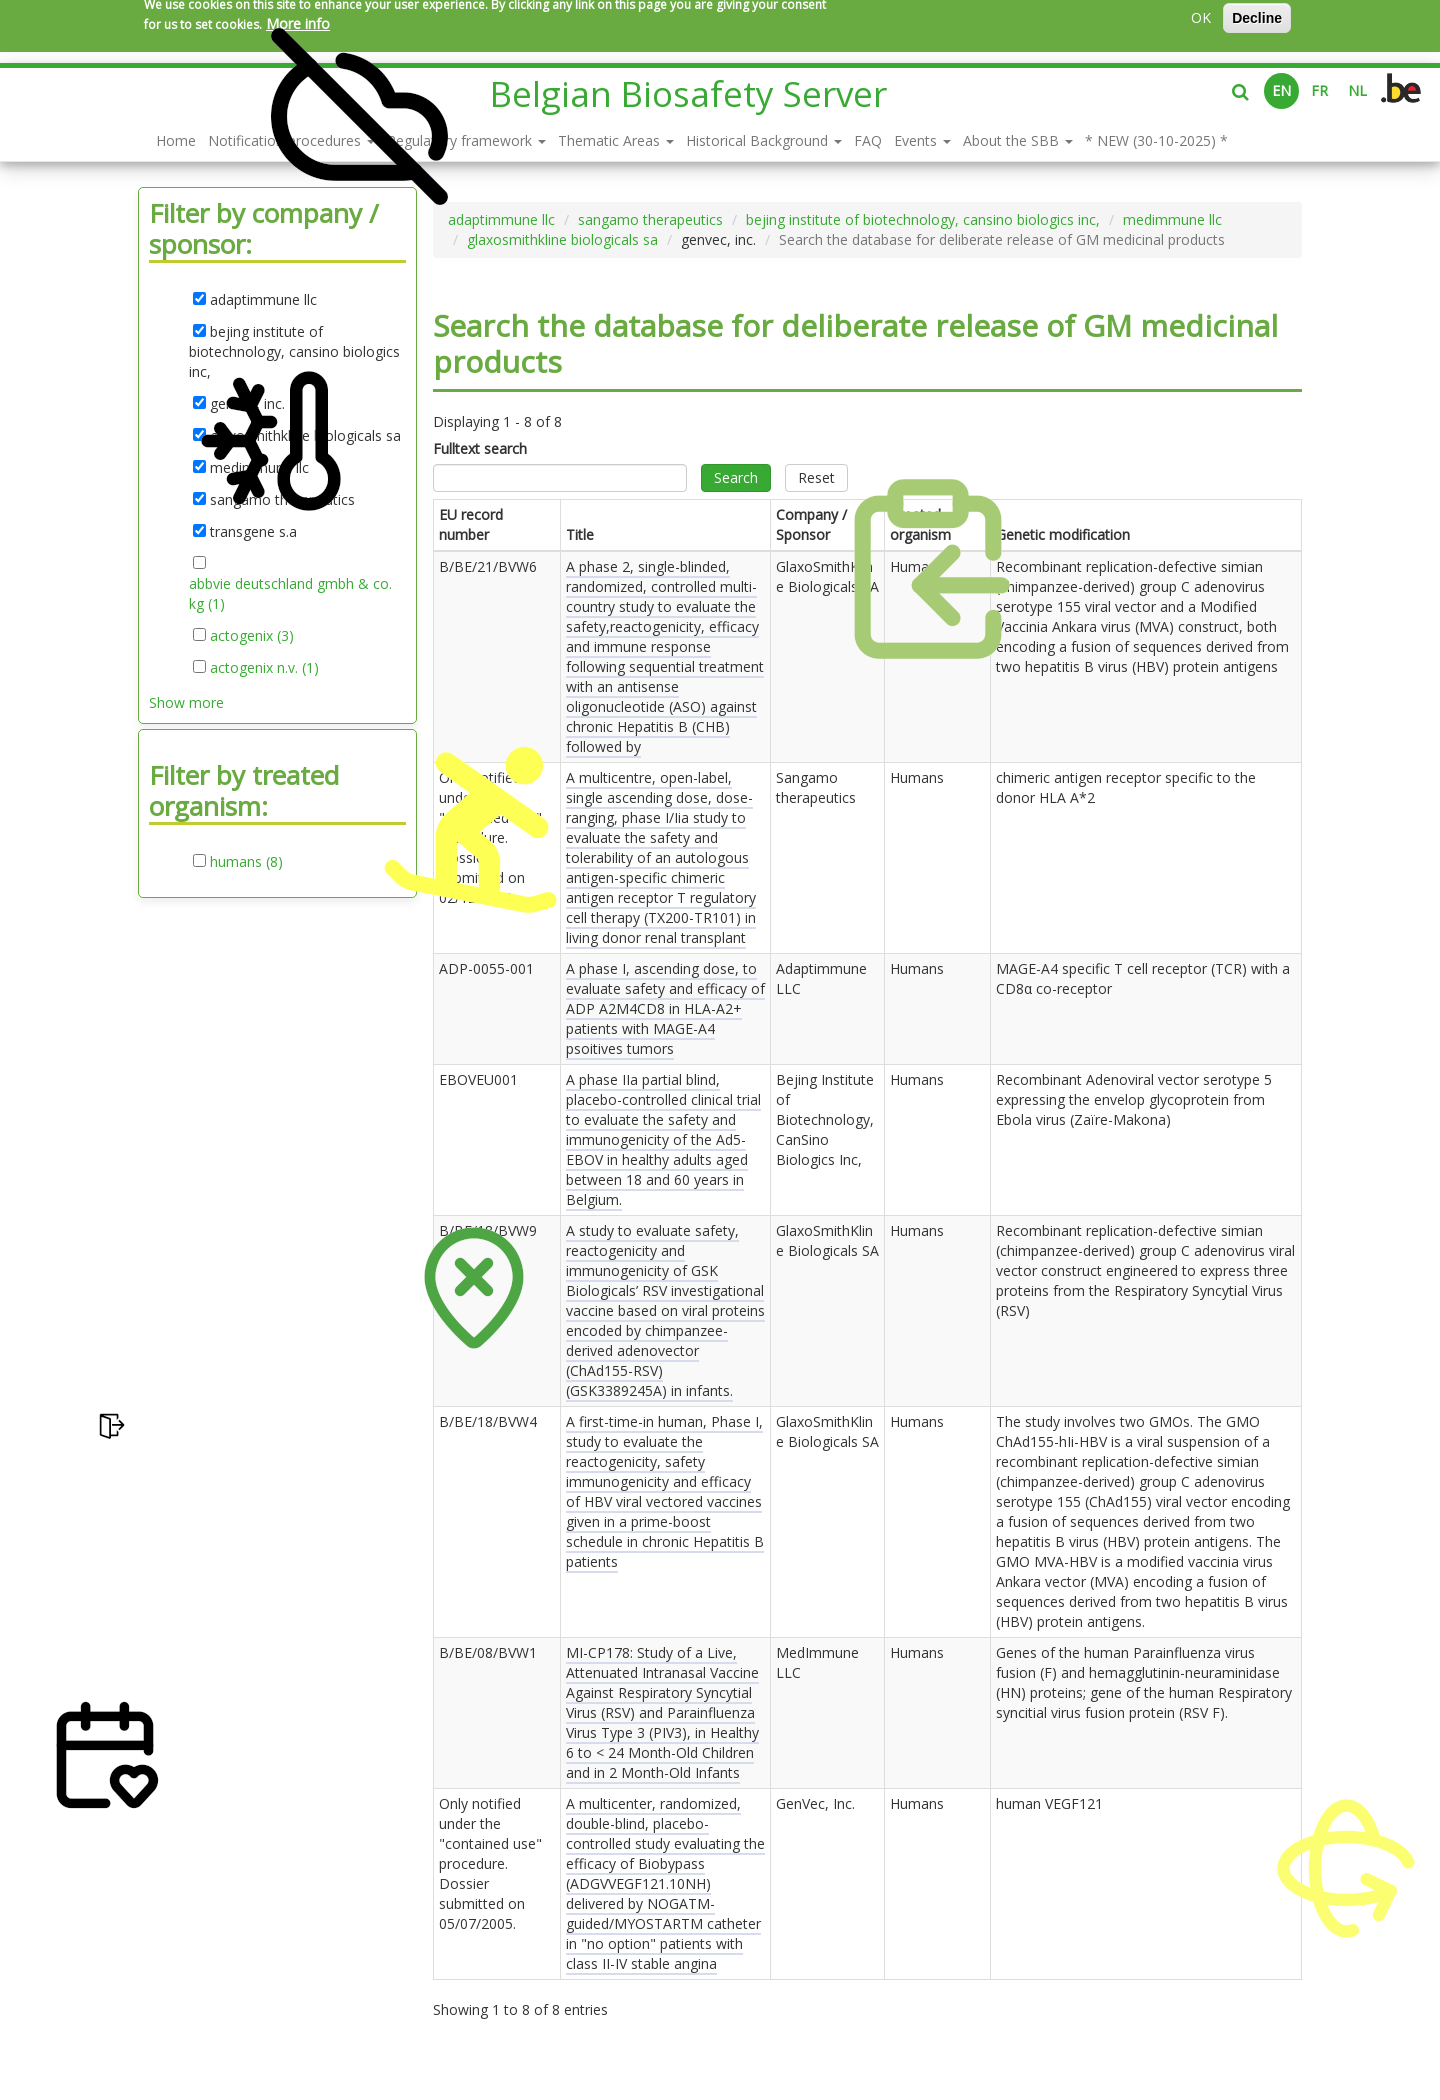 Image resolution: width=1440 pixels, height=2100 pixels. What do you see at coordinates (359, 116) in the screenshot?
I see `indicates offline or disconnected from cloud services` at bounding box center [359, 116].